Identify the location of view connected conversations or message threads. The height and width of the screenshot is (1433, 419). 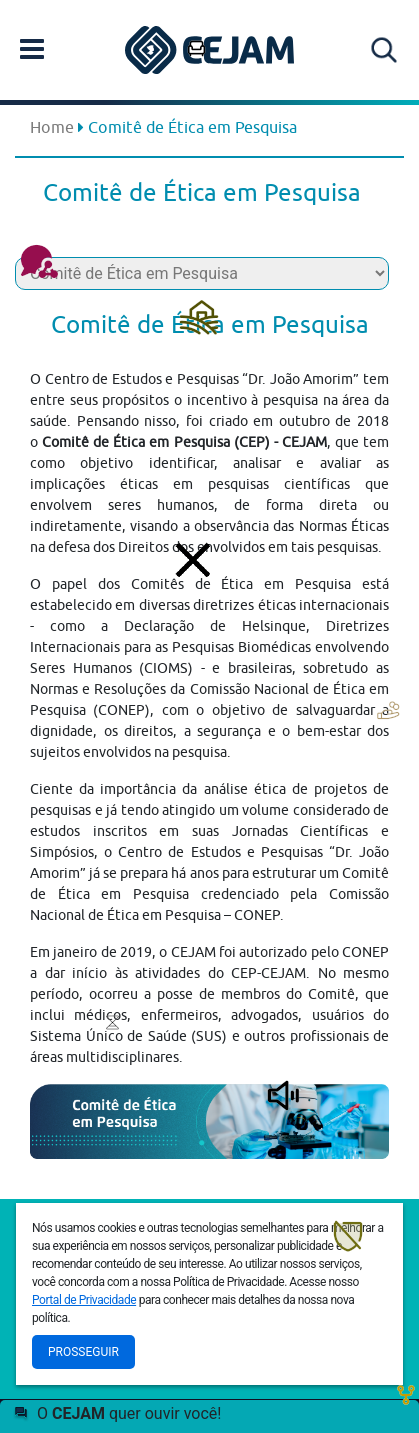
(38, 260).